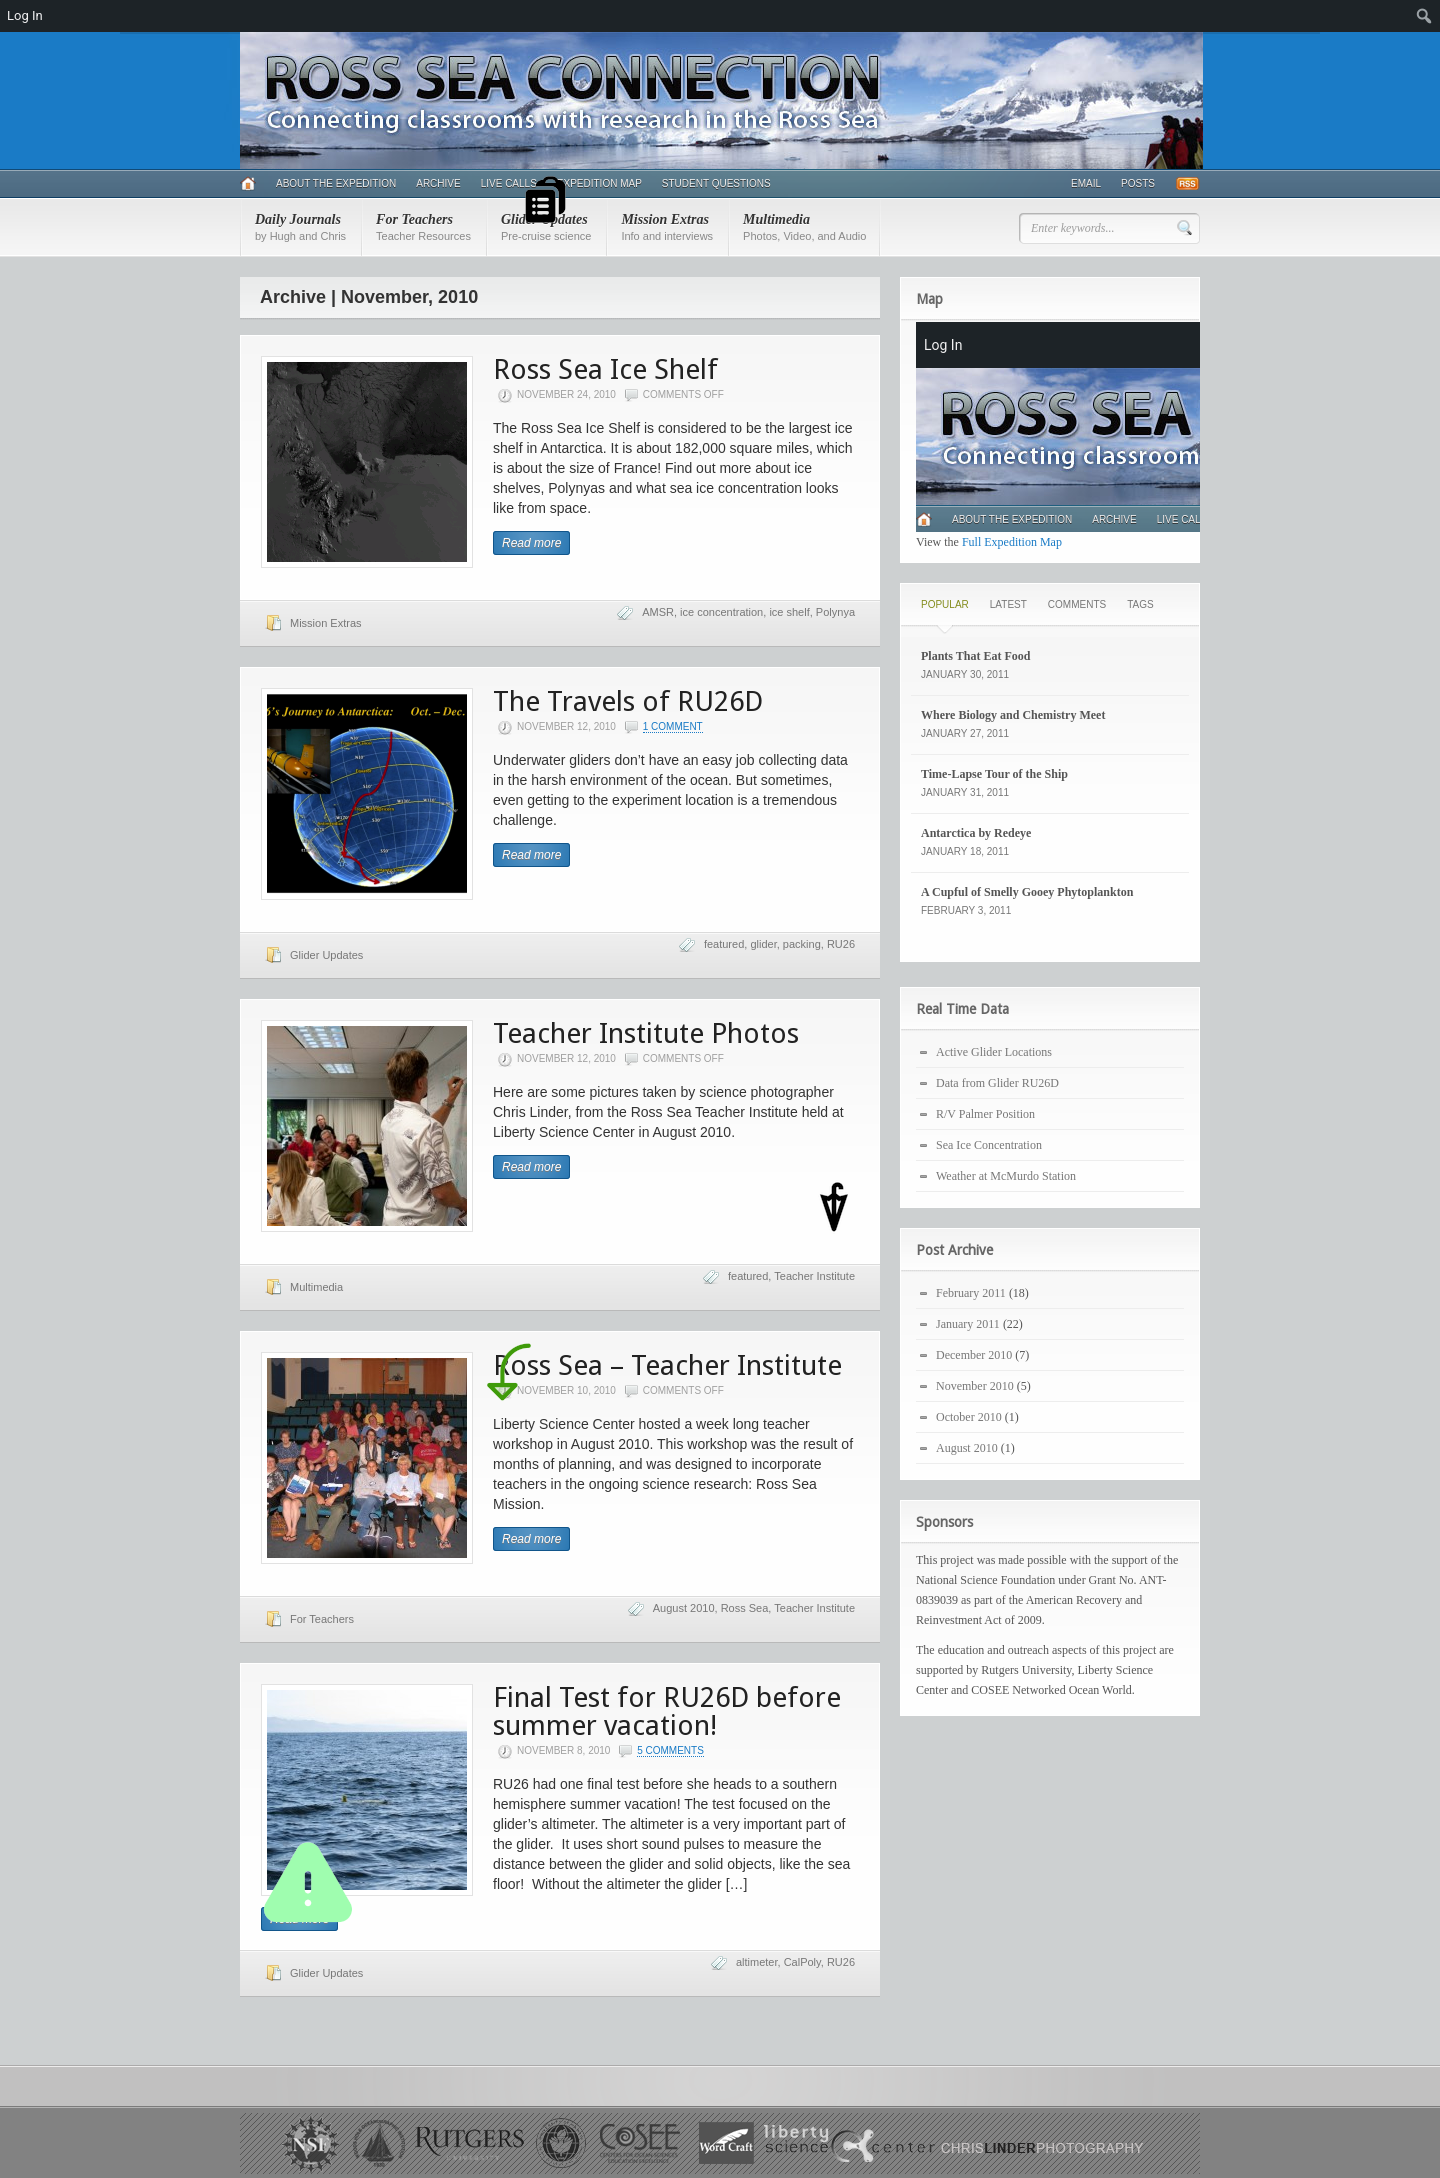 The height and width of the screenshot is (2178, 1440). Describe the element at coordinates (545, 199) in the screenshot. I see `view clipboard with list items` at that location.